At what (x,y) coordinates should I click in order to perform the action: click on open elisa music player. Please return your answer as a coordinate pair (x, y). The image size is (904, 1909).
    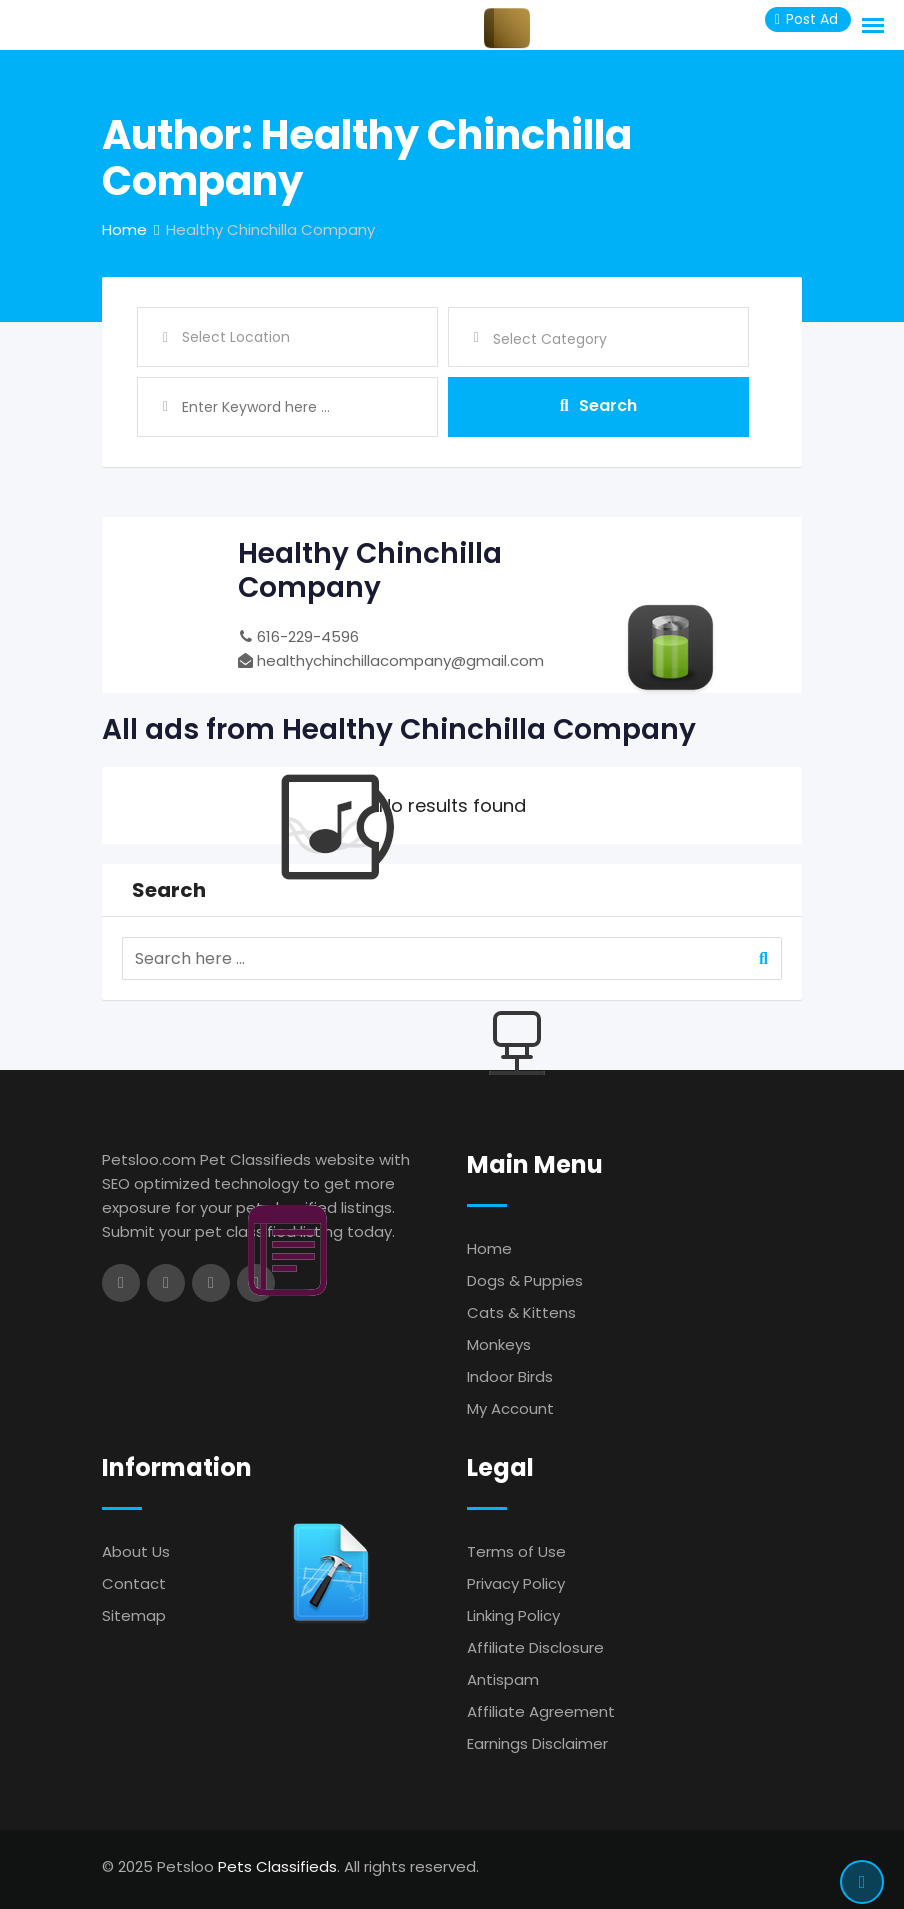
    Looking at the image, I should click on (334, 827).